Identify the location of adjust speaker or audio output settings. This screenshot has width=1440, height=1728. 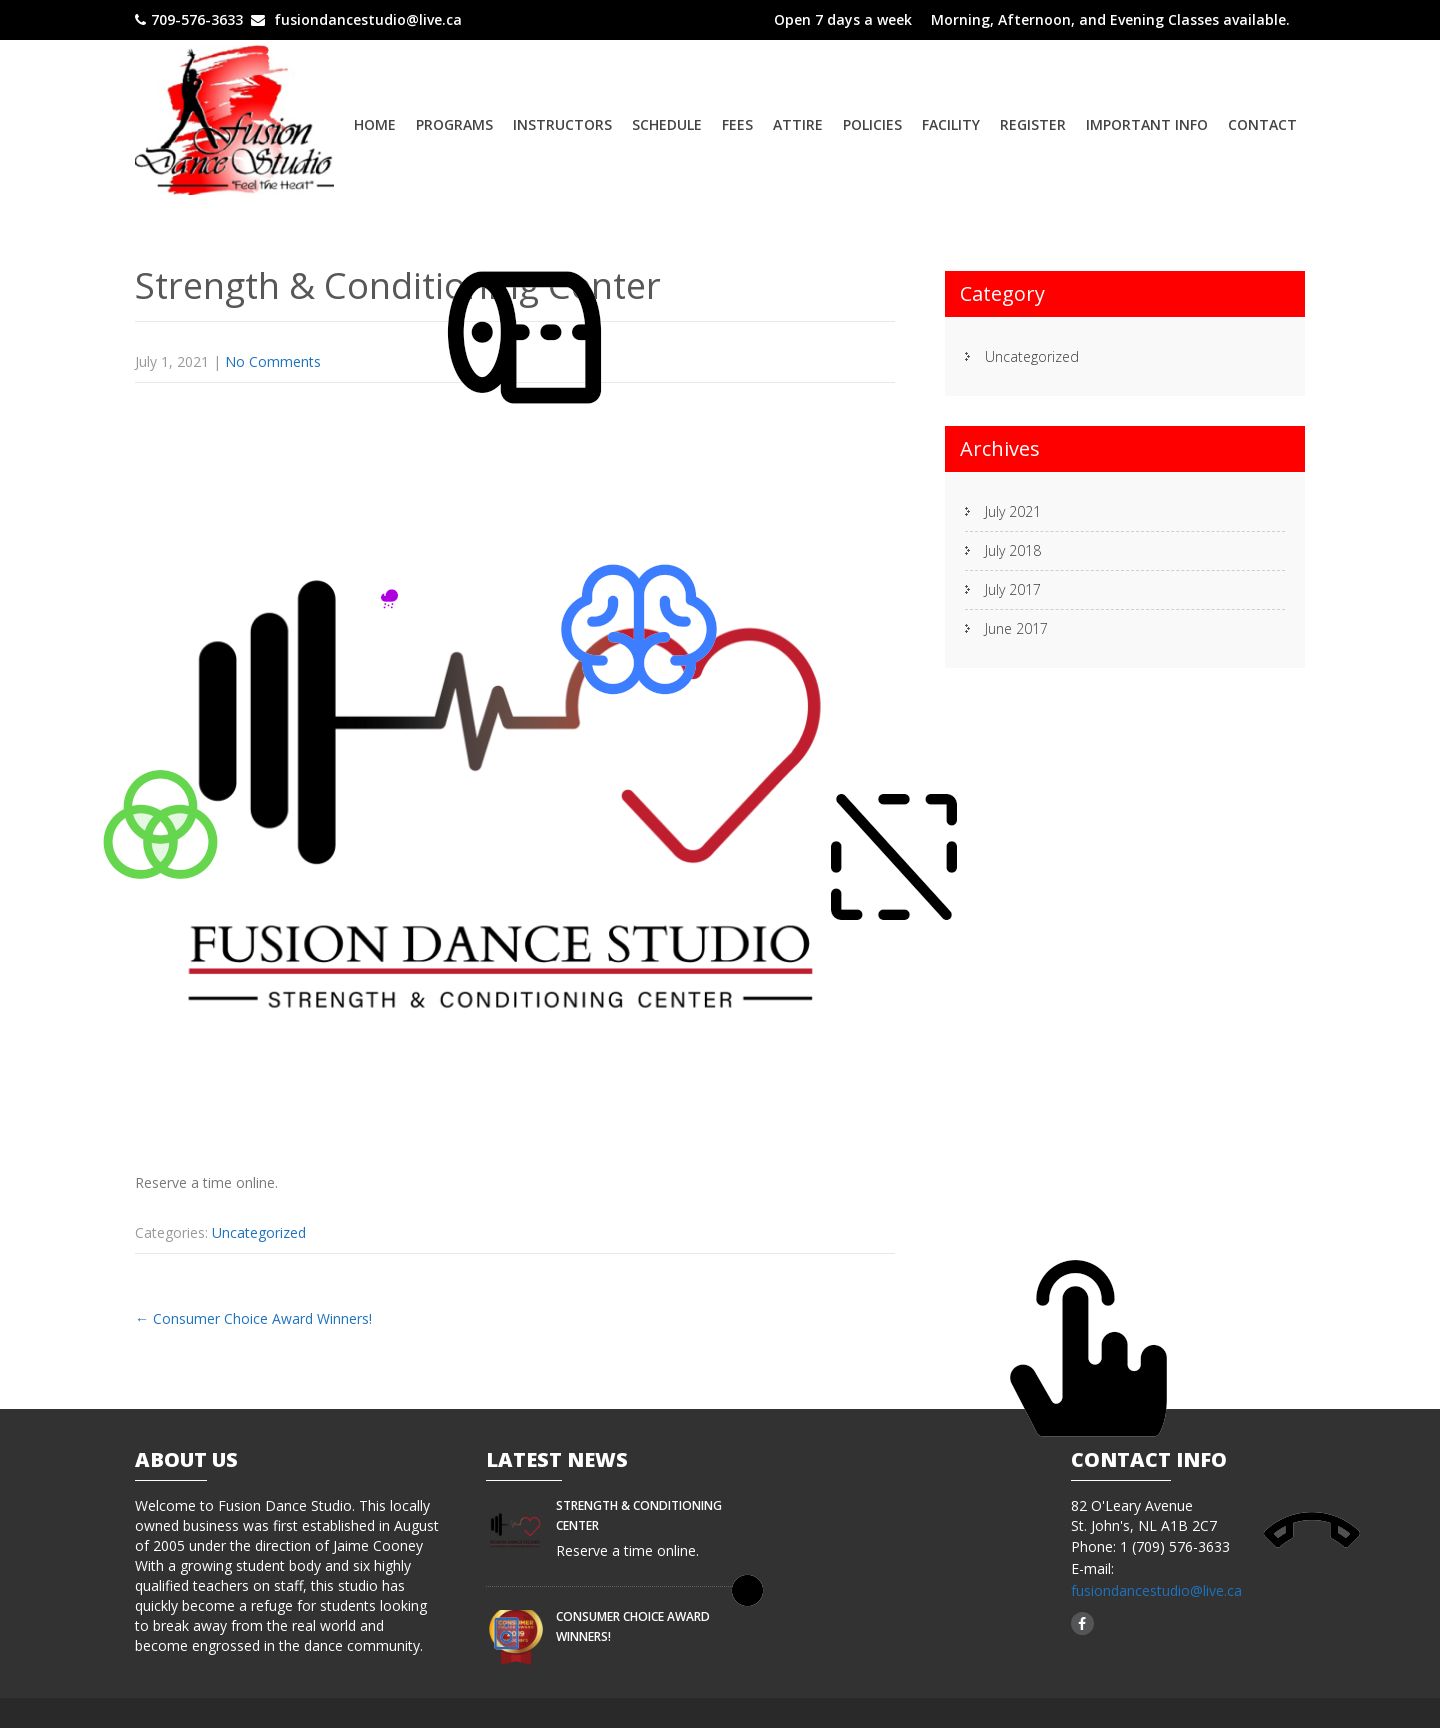
(506, 1633).